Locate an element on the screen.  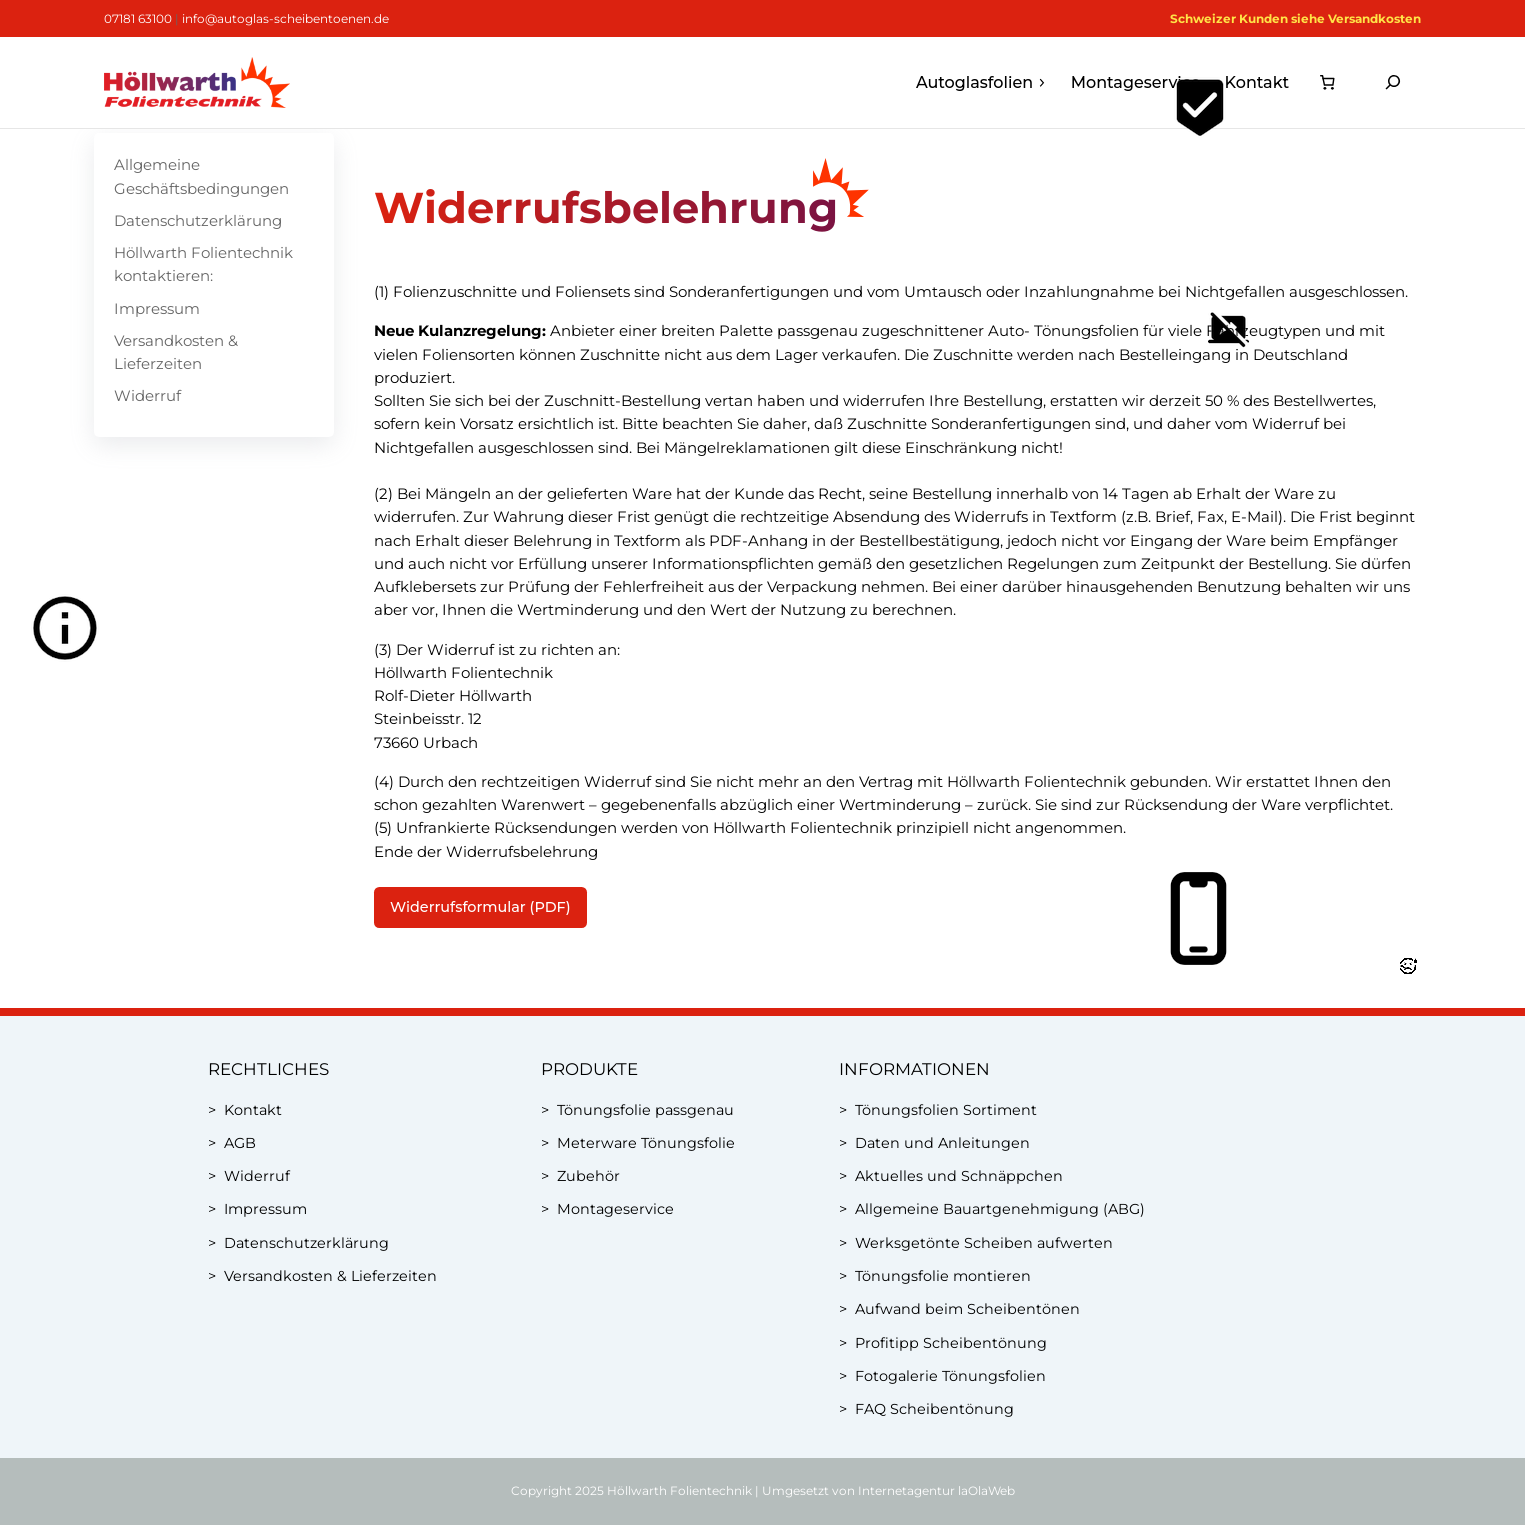
stop sharing your screen is located at coordinates (1228, 329).